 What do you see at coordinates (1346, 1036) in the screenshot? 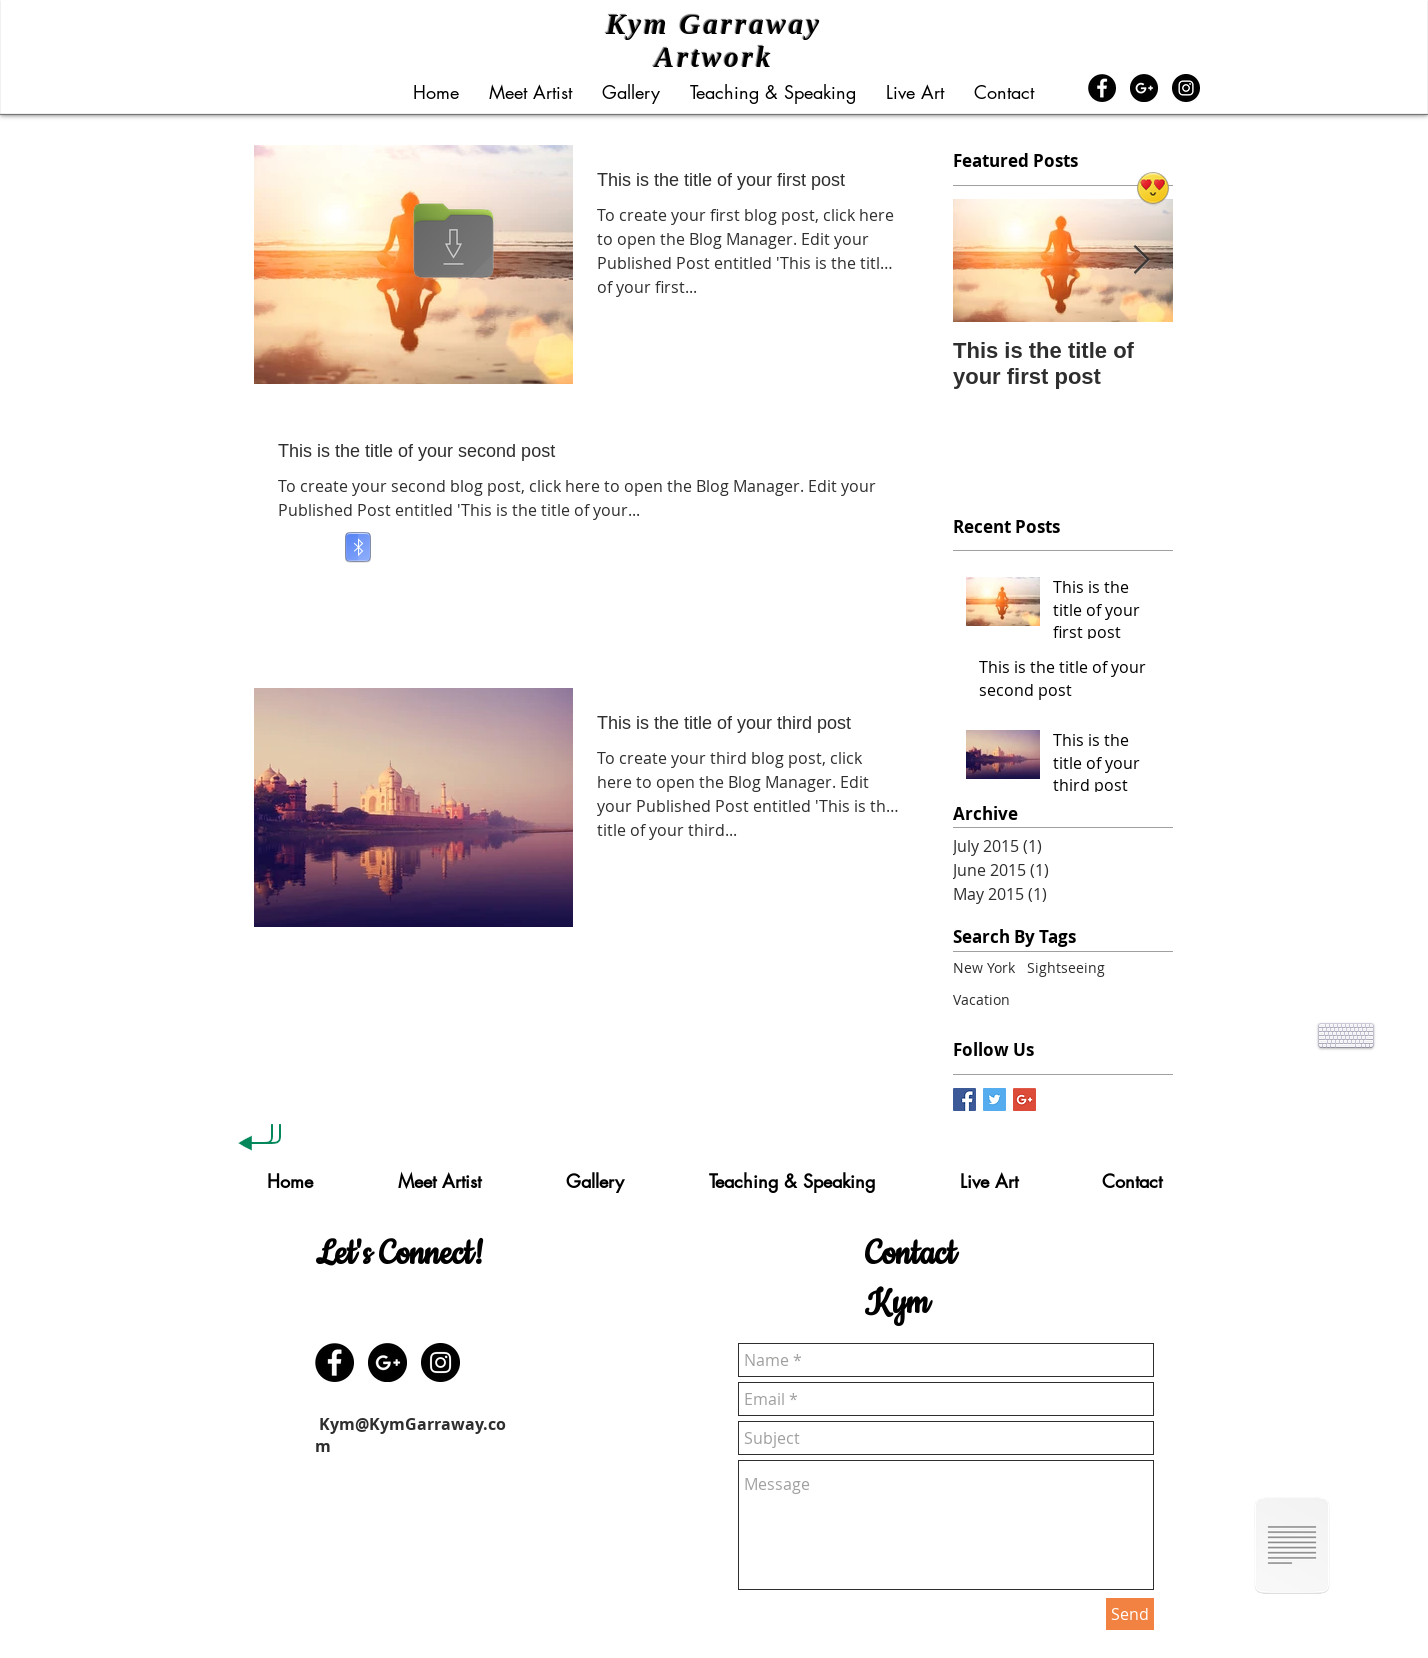
I see `bluetooth keyboard connected` at bounding box center [1346, 1036].